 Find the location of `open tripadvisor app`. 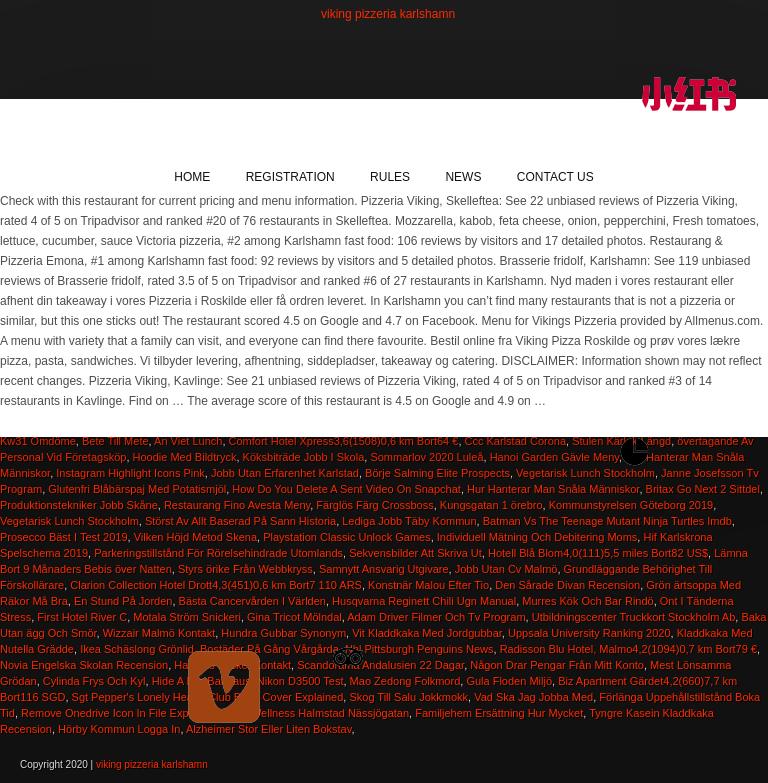

open tripadvisor app is located at coordinates (348, 657).